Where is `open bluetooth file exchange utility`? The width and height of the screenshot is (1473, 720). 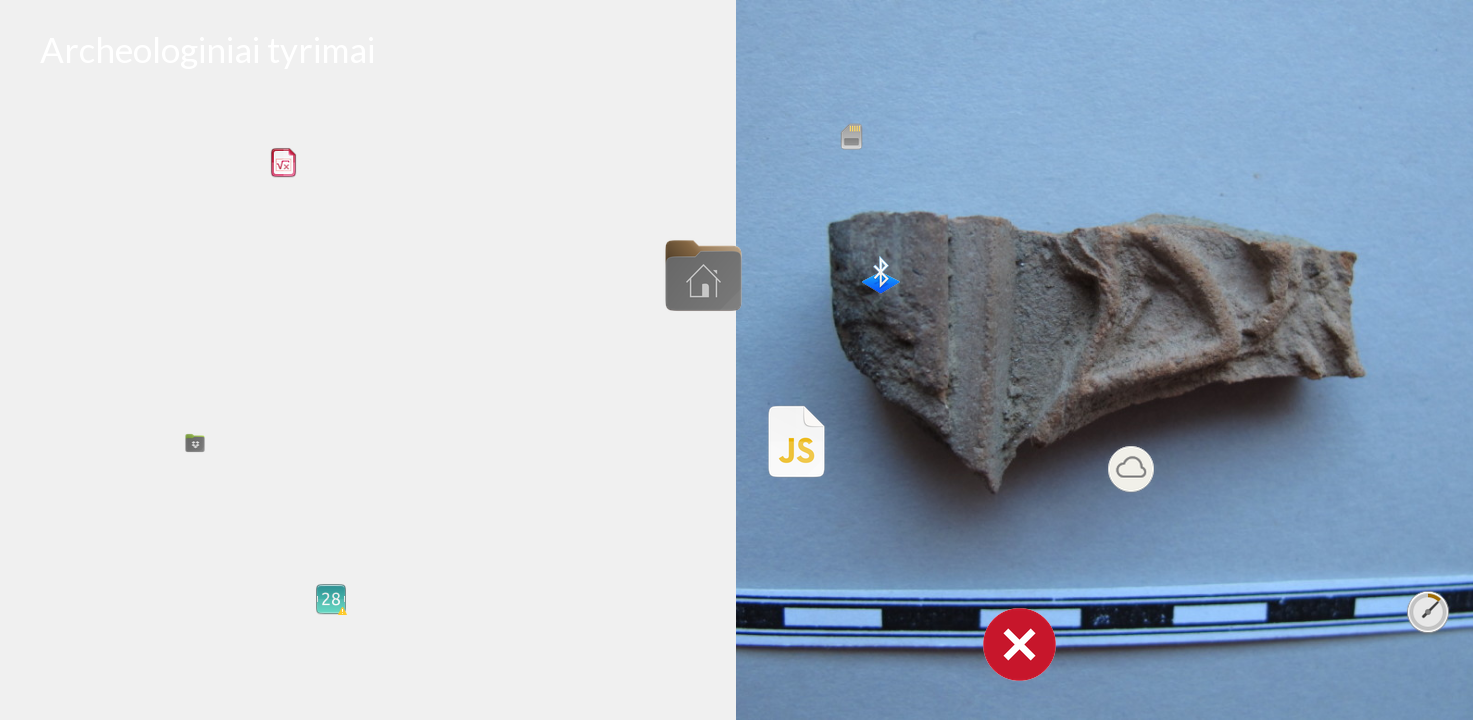 open bluetooth file exchange utility is located at coordinates (880, 275).